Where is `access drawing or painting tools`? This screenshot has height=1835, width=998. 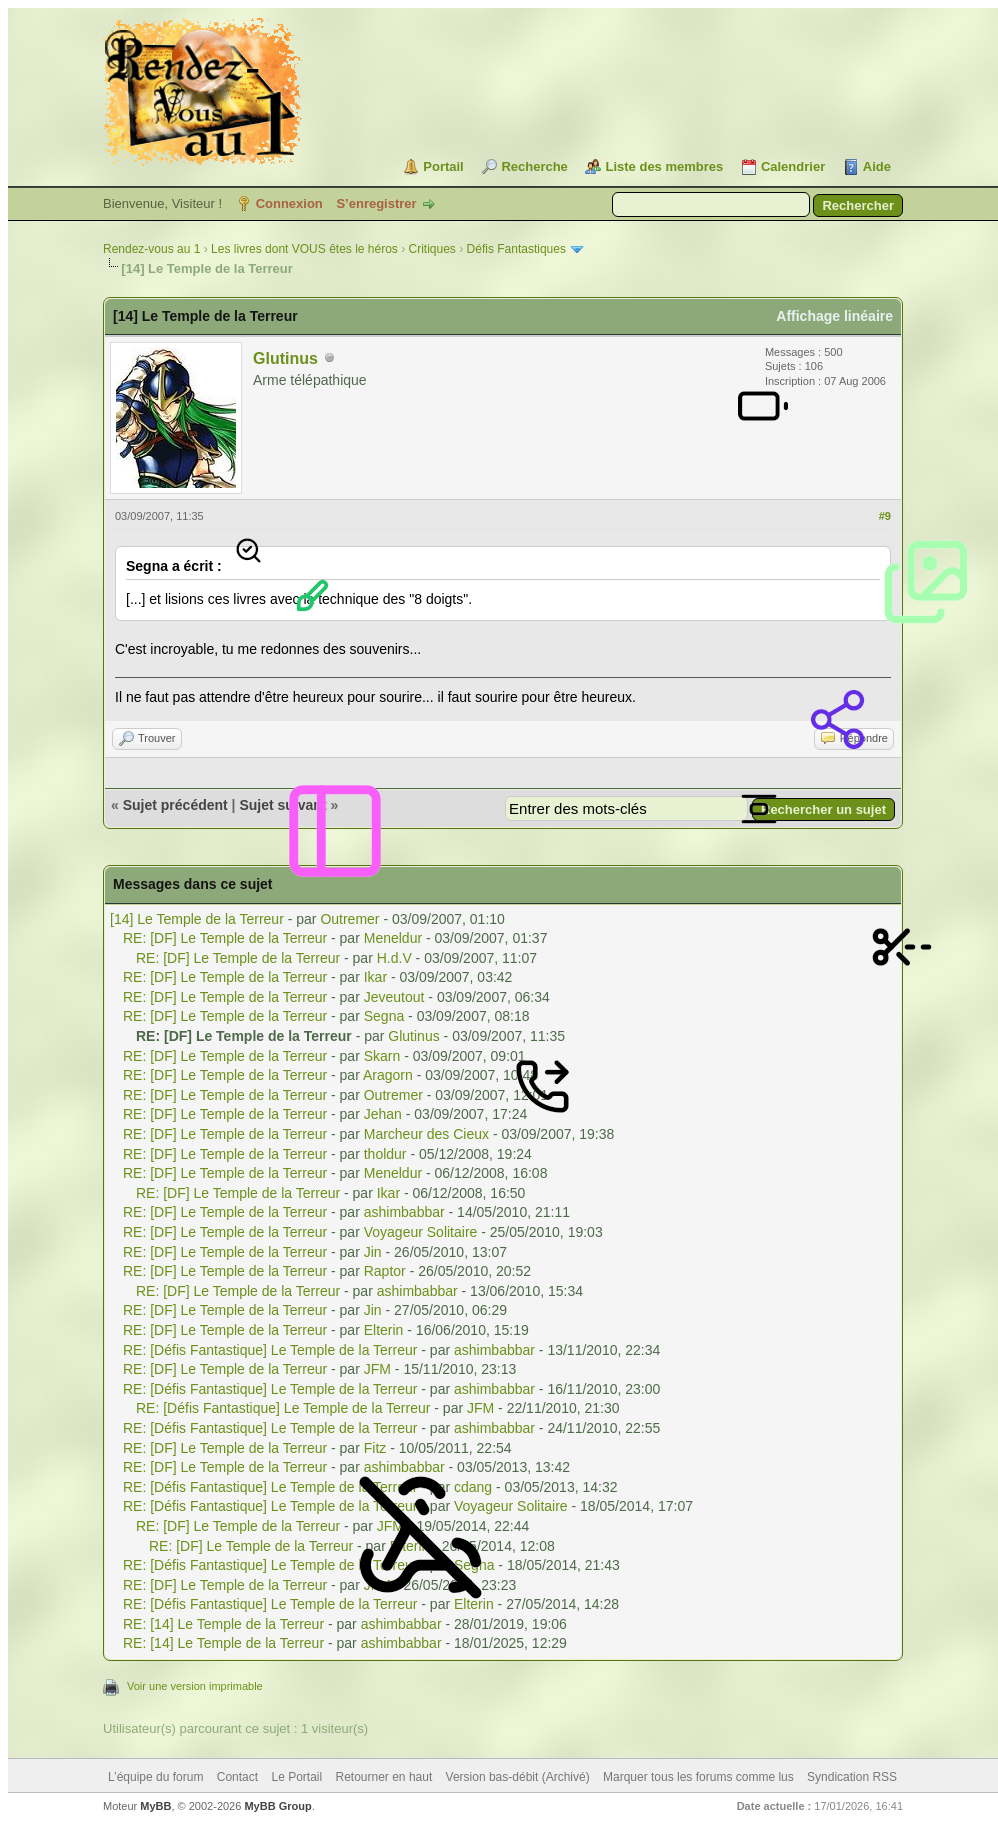 access drawing or painting tools is located at coordinates (312, 595).